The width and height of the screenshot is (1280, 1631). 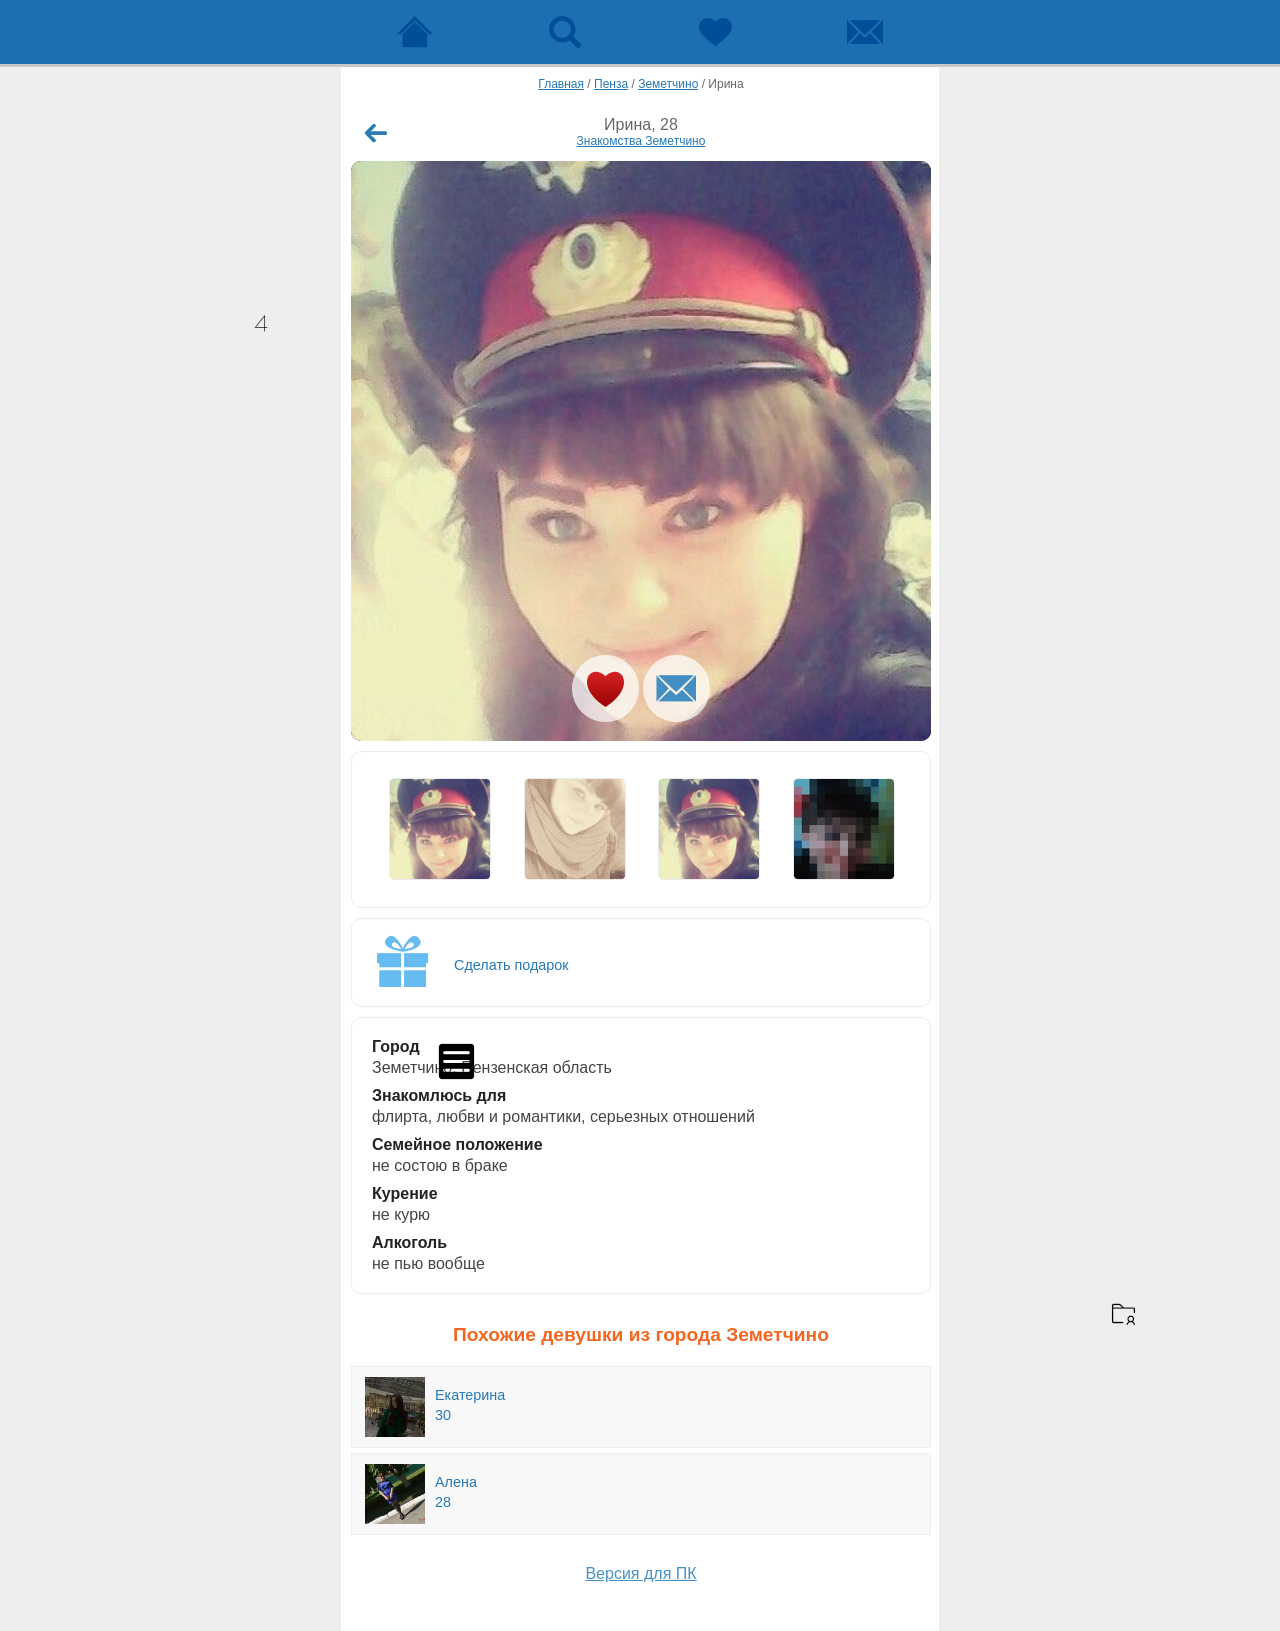 What do you see at coordinates (456, 1061) in the screenshot?
I see `view list of items` at bounding box center [456, 1061].